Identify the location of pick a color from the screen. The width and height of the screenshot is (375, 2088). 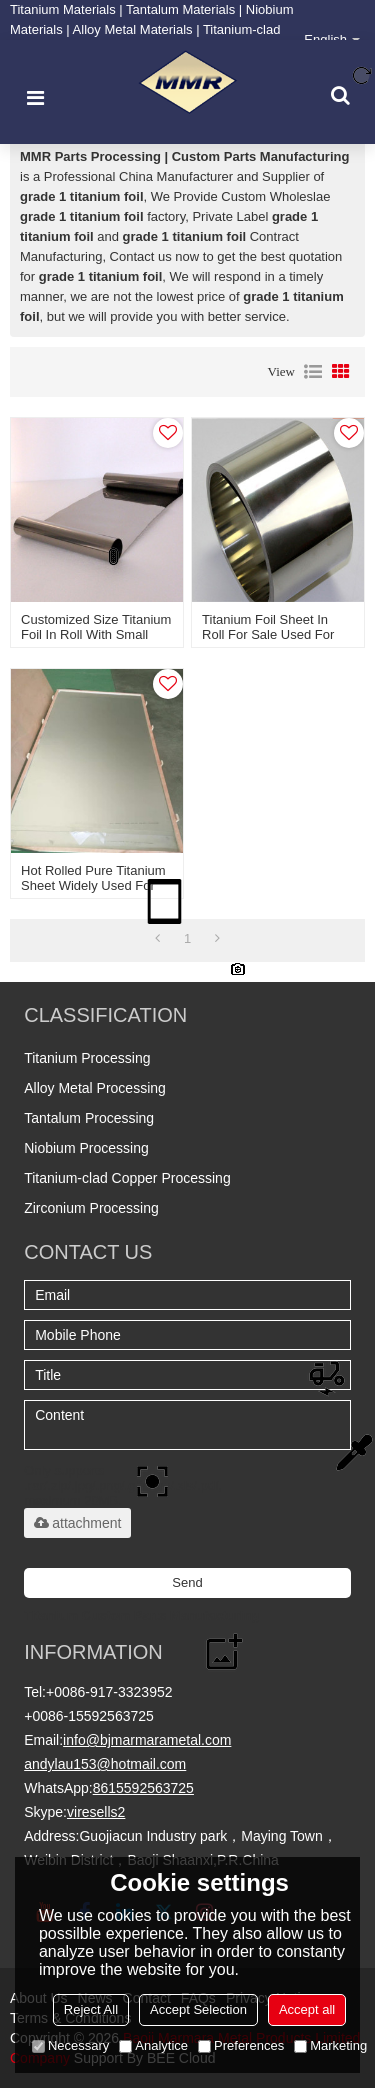
(354, 1452).